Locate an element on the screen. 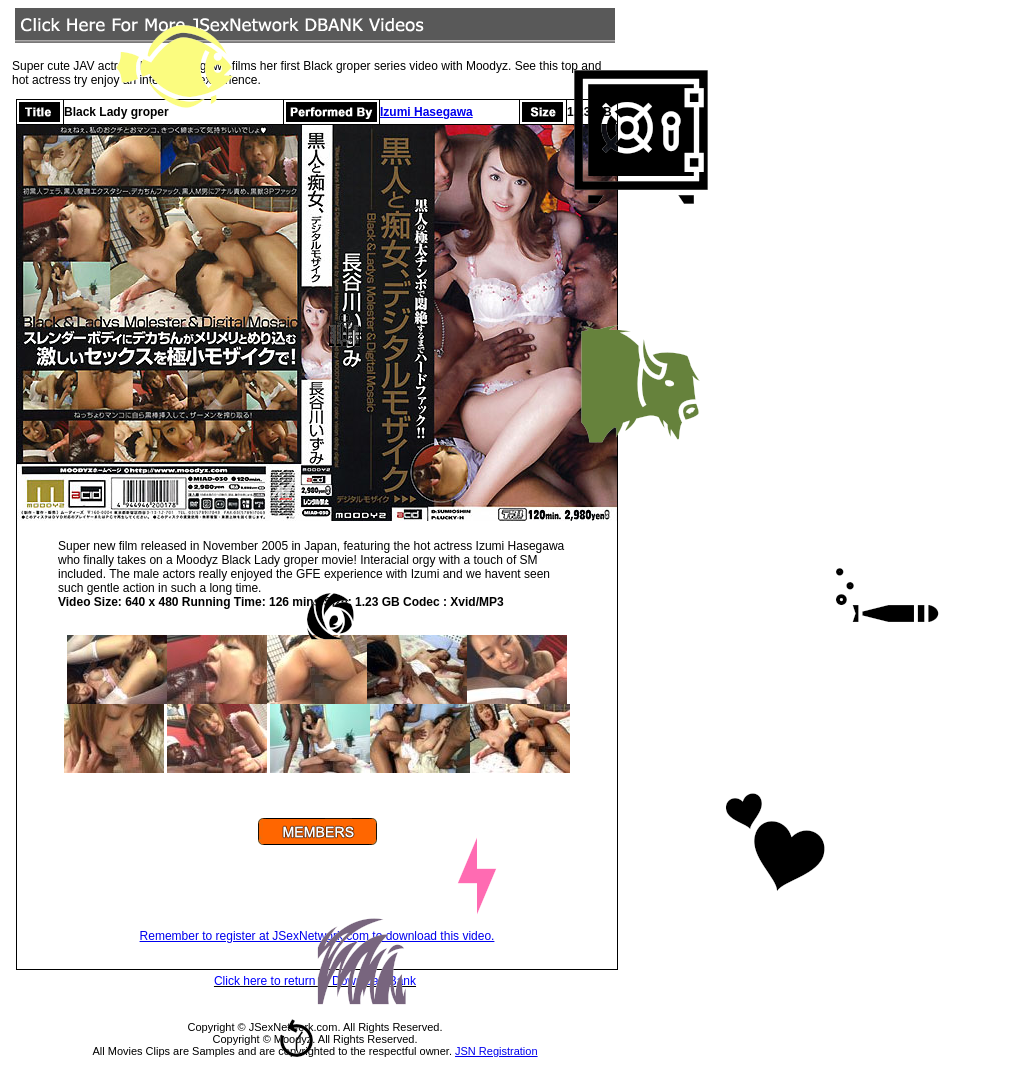  select flatfish in a fishing or aquarium game is located at coordinates (174, 66).